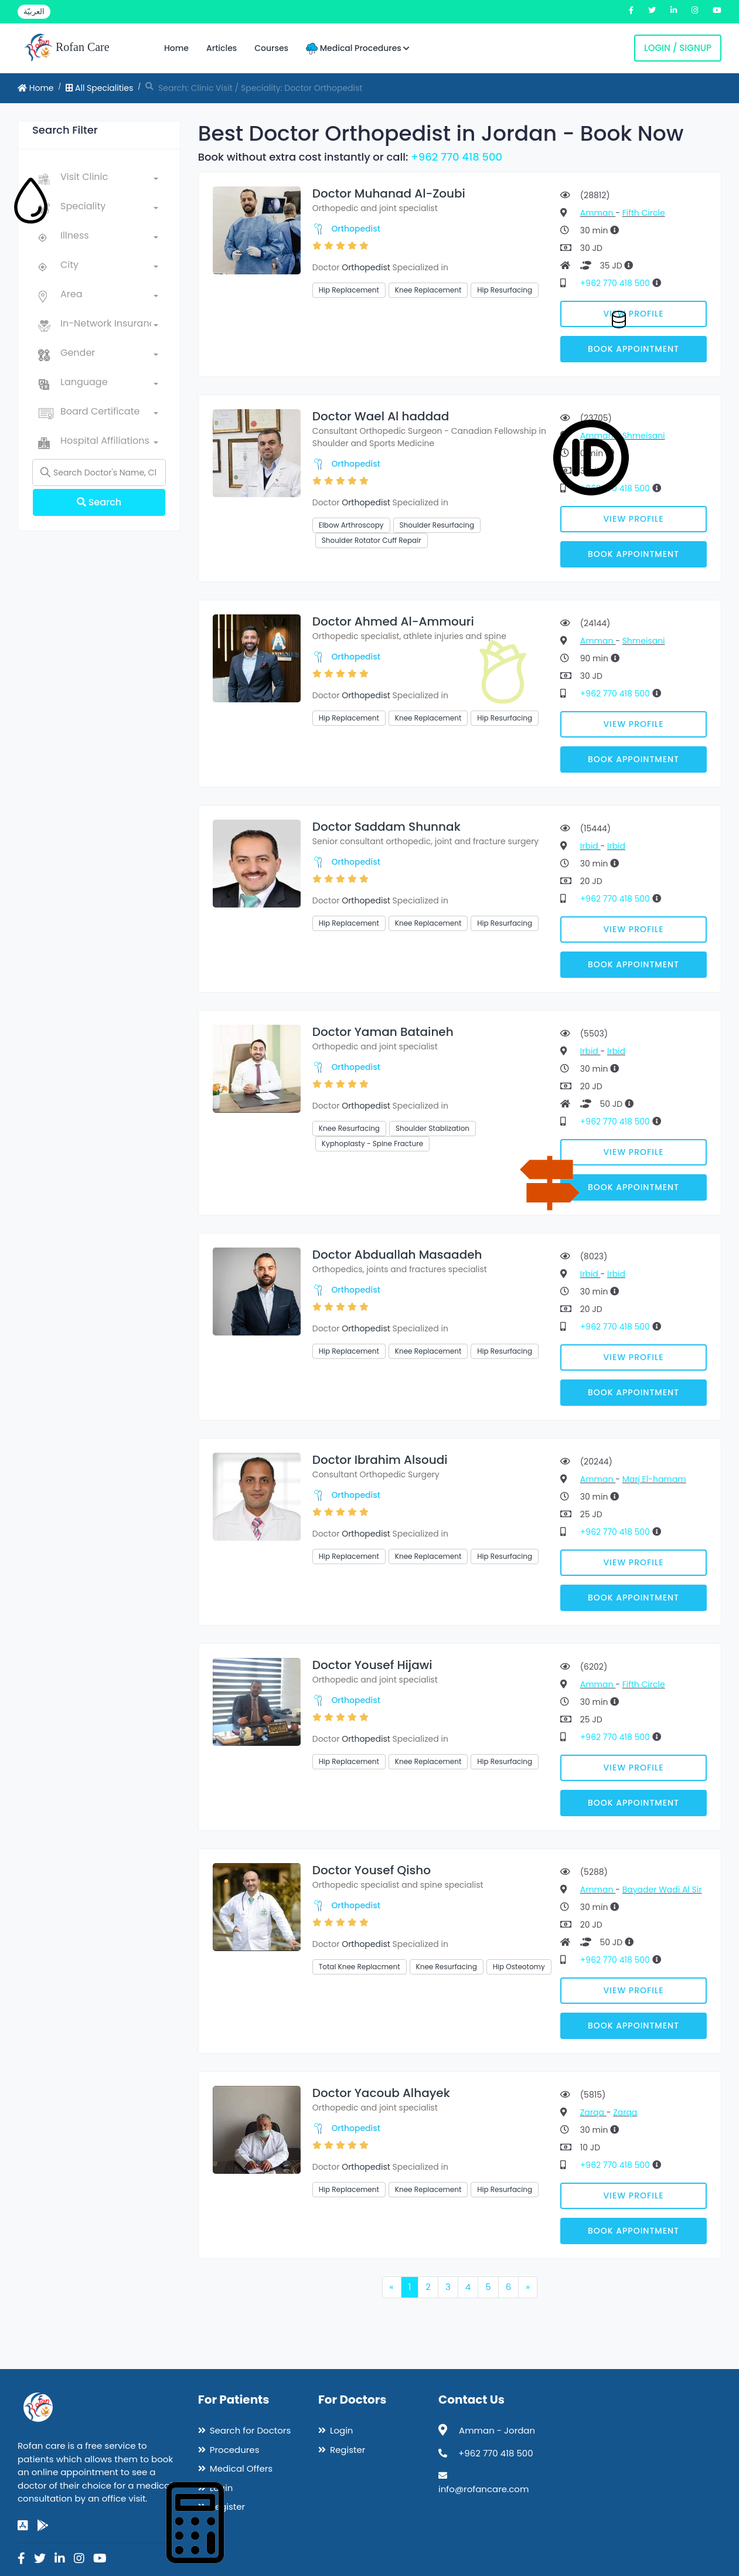 The width and height of the screenshot is (739, 2576). Describe the element at coordinates (591, 457) in the screenshot. I see `connect to Pushbullet services` at that location.